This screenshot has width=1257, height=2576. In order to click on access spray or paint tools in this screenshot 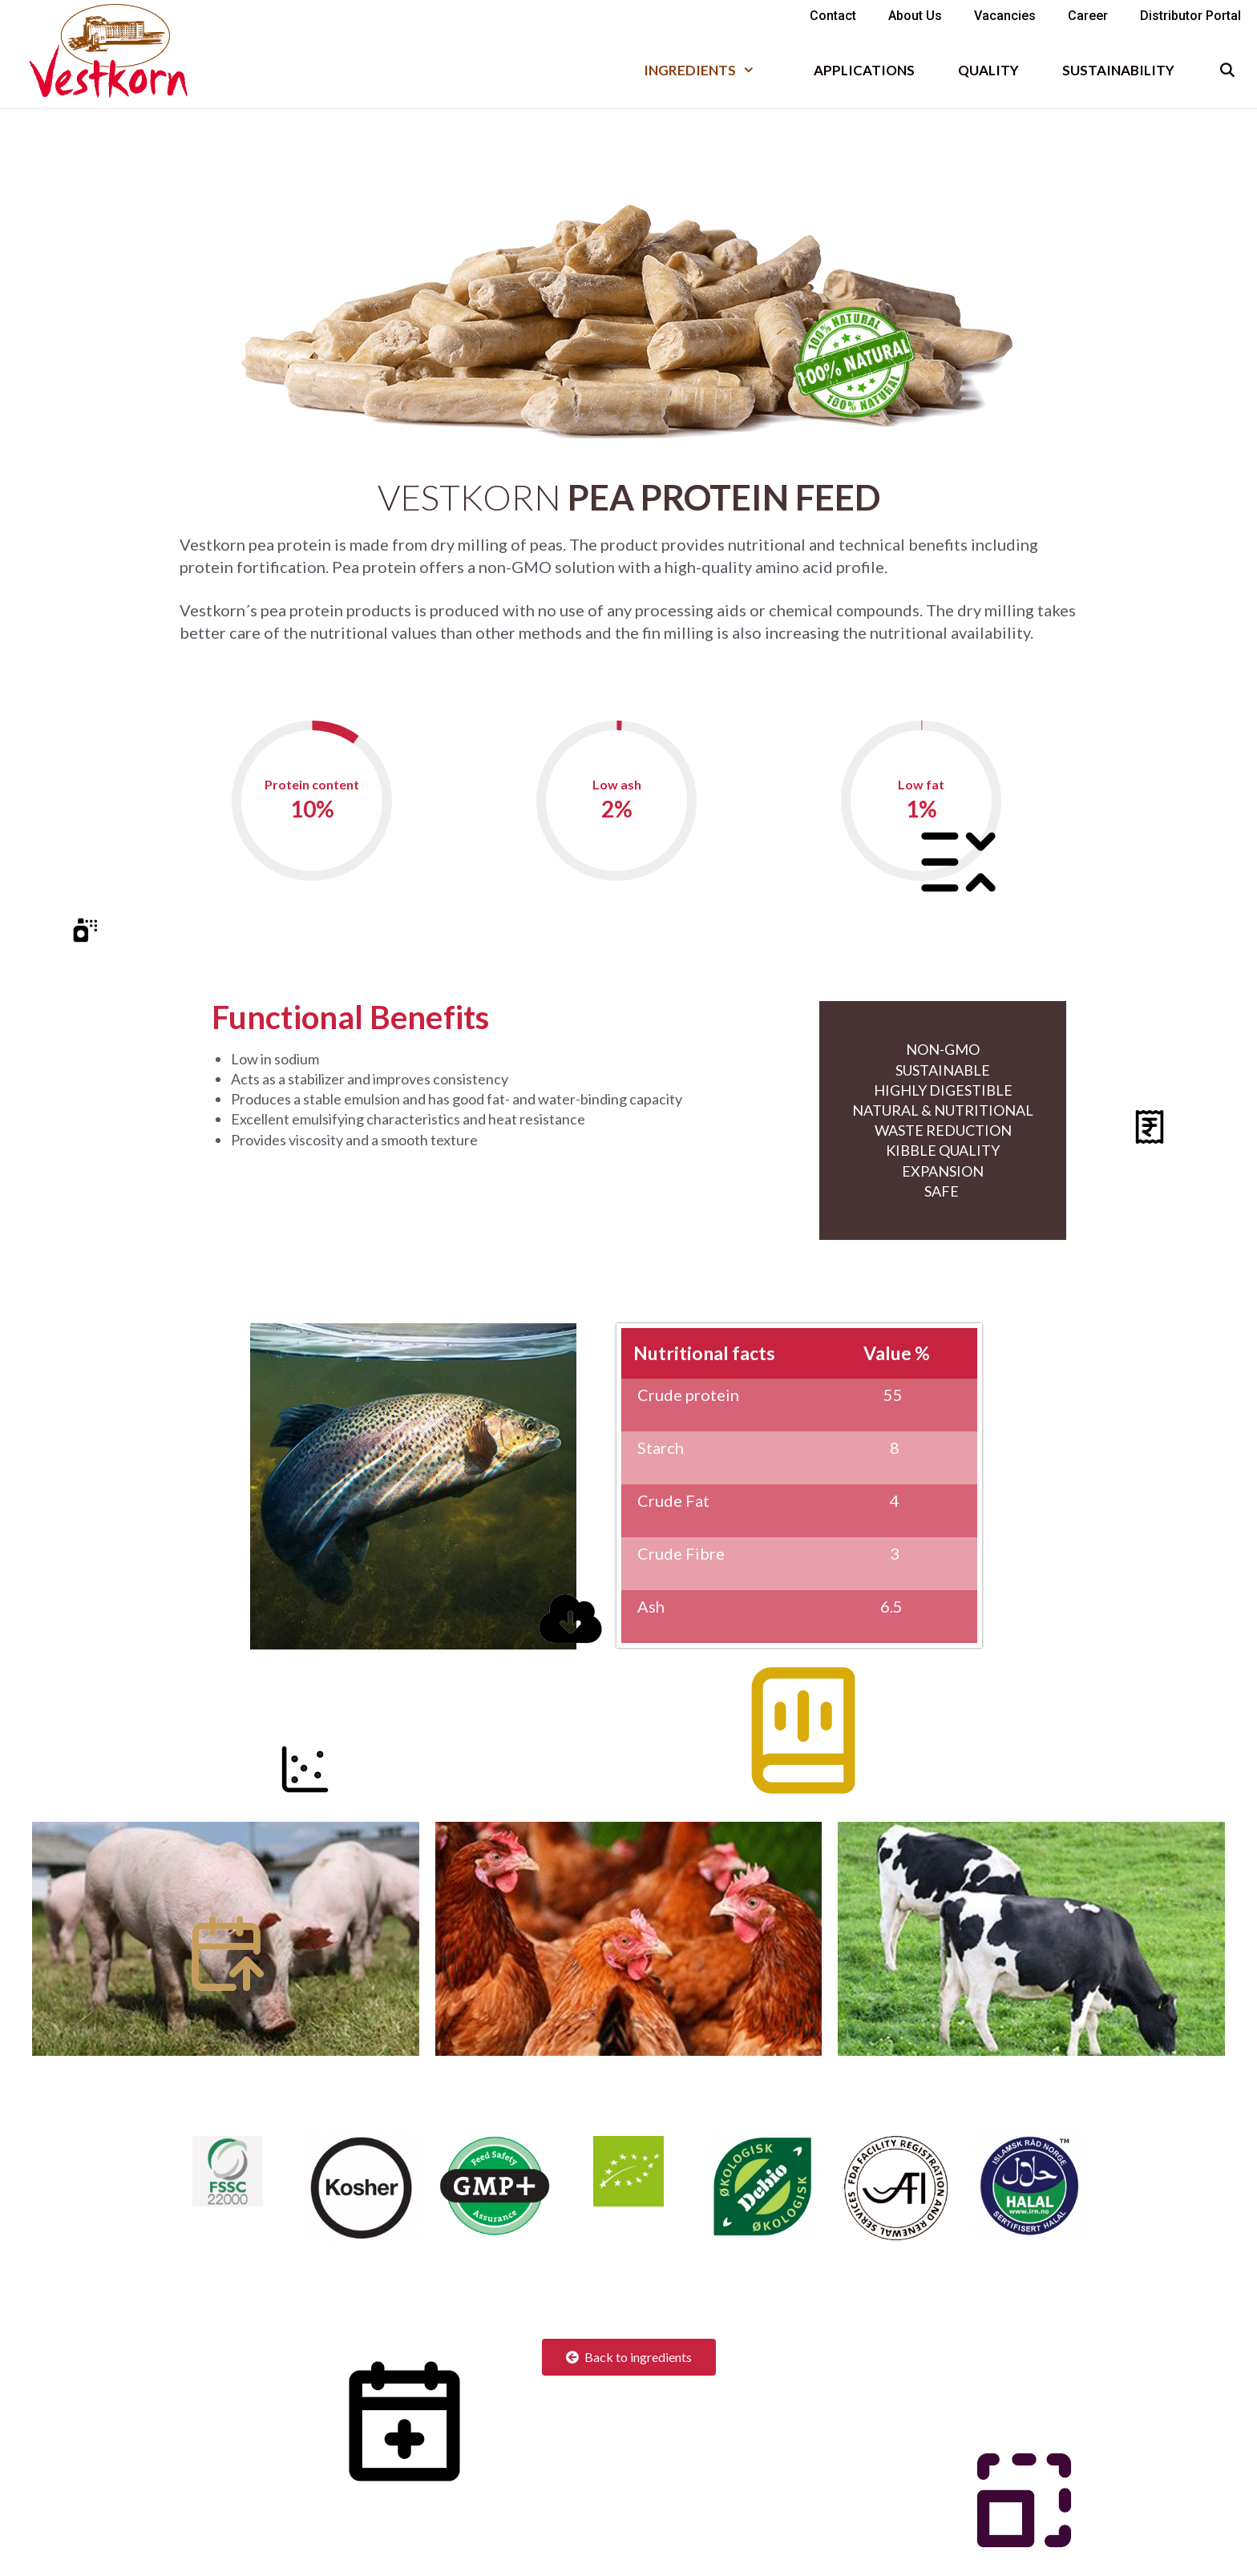, I will do `click(83, 930)`.